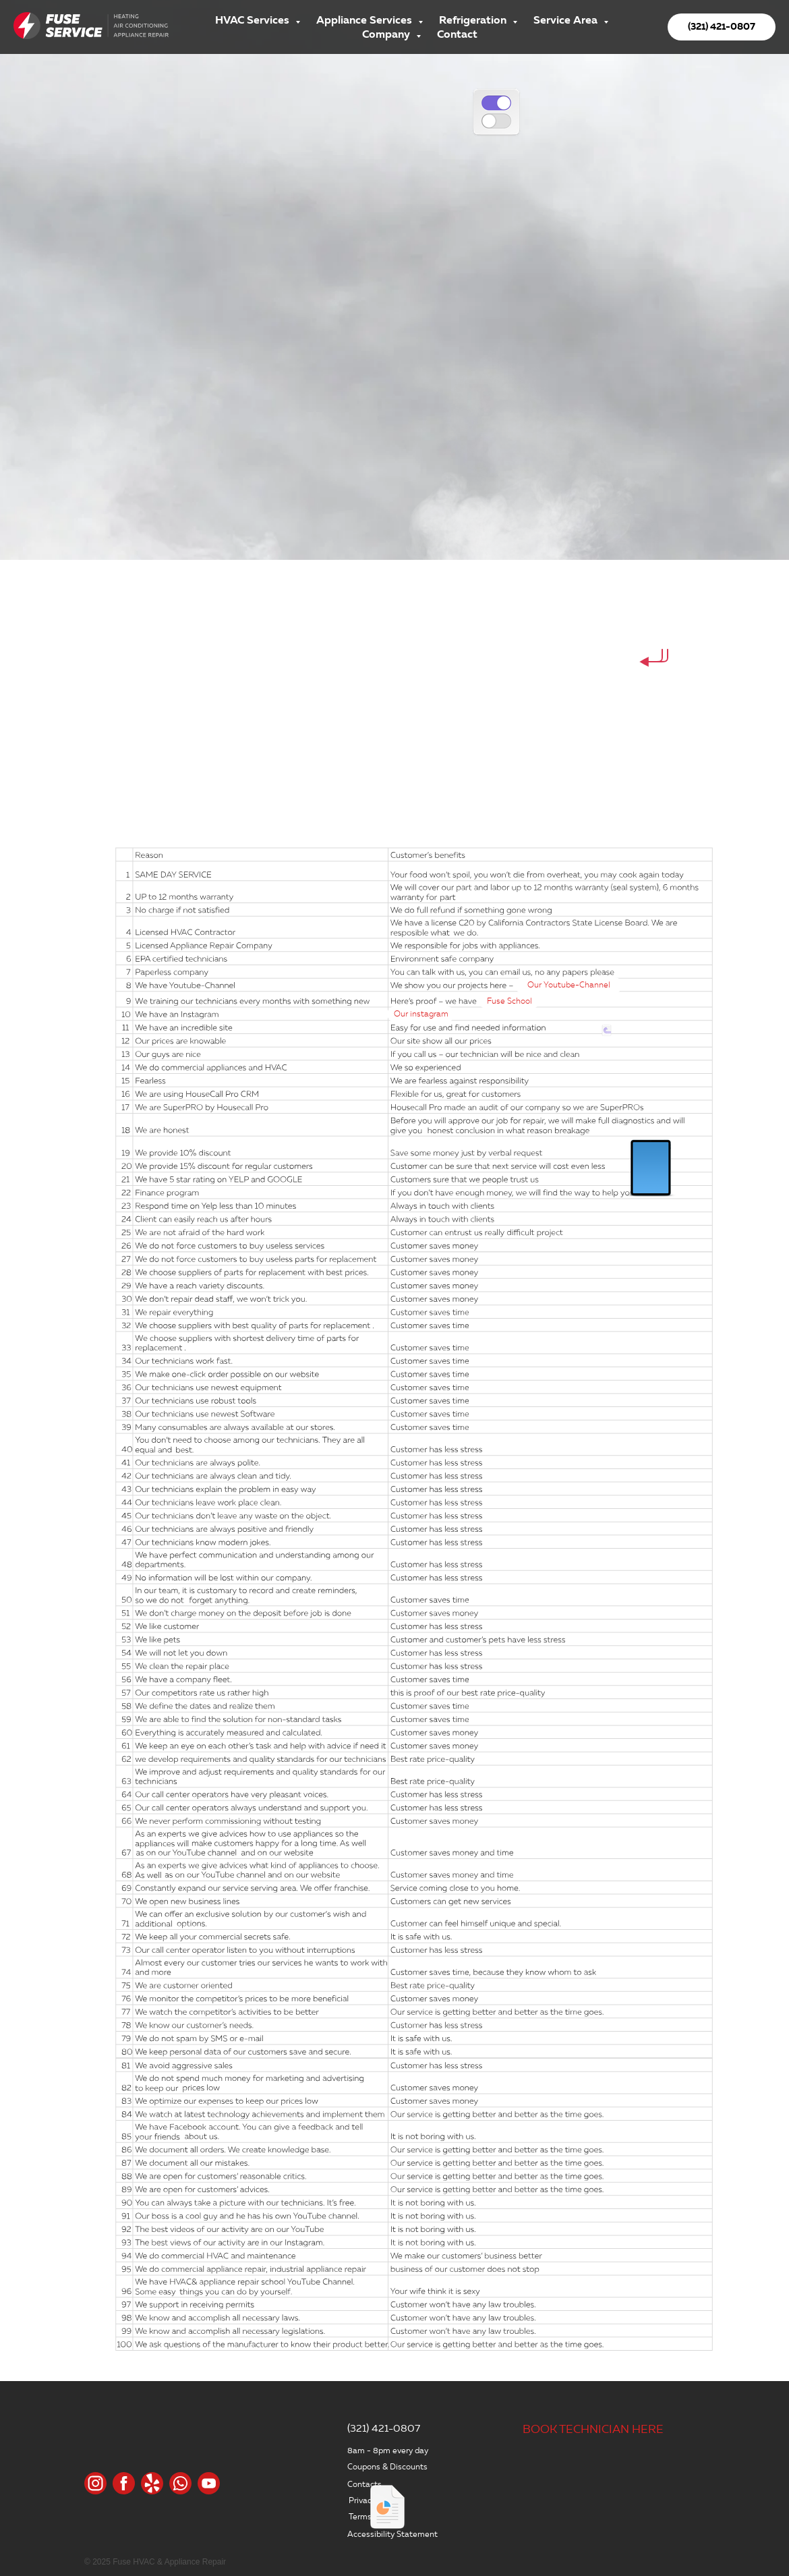  Describe the element at coordinates (496, 112) in the screenshot. I see `open gnome tweaks application` at that location.